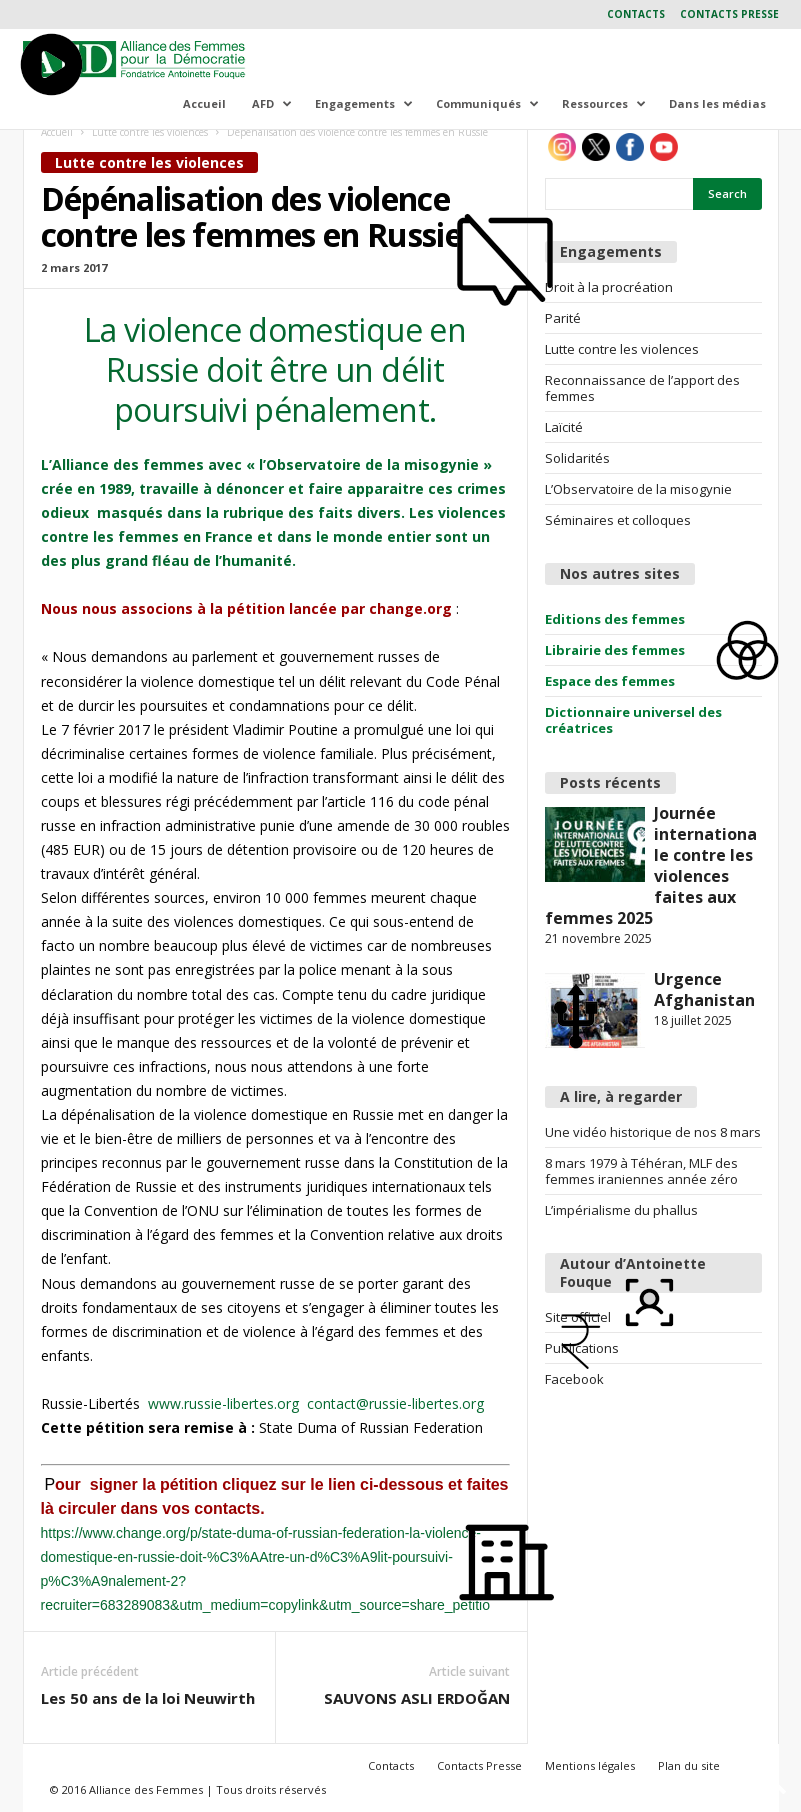  I want to click on view price in Indian rupees, so click(578, 1340).